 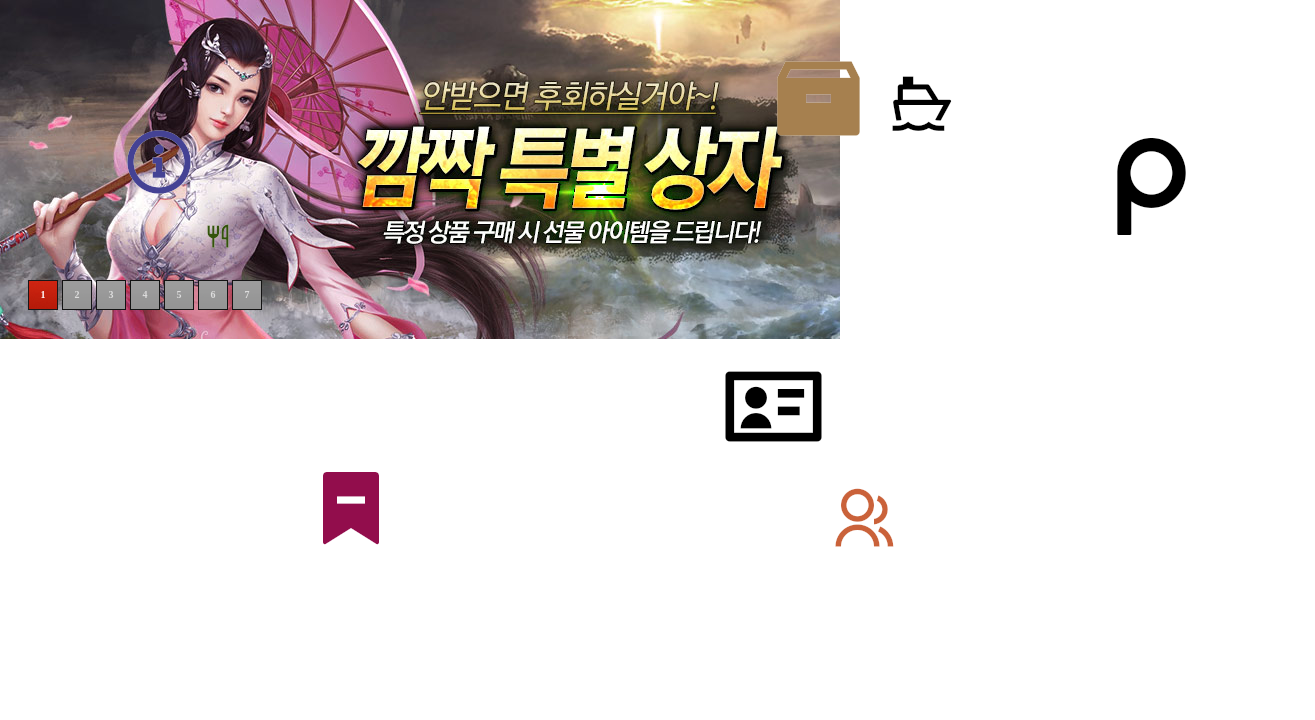 What do you see at coordinates (863, 519) in the screenshot?
I see `view group members` at bounding box center [863, 519].